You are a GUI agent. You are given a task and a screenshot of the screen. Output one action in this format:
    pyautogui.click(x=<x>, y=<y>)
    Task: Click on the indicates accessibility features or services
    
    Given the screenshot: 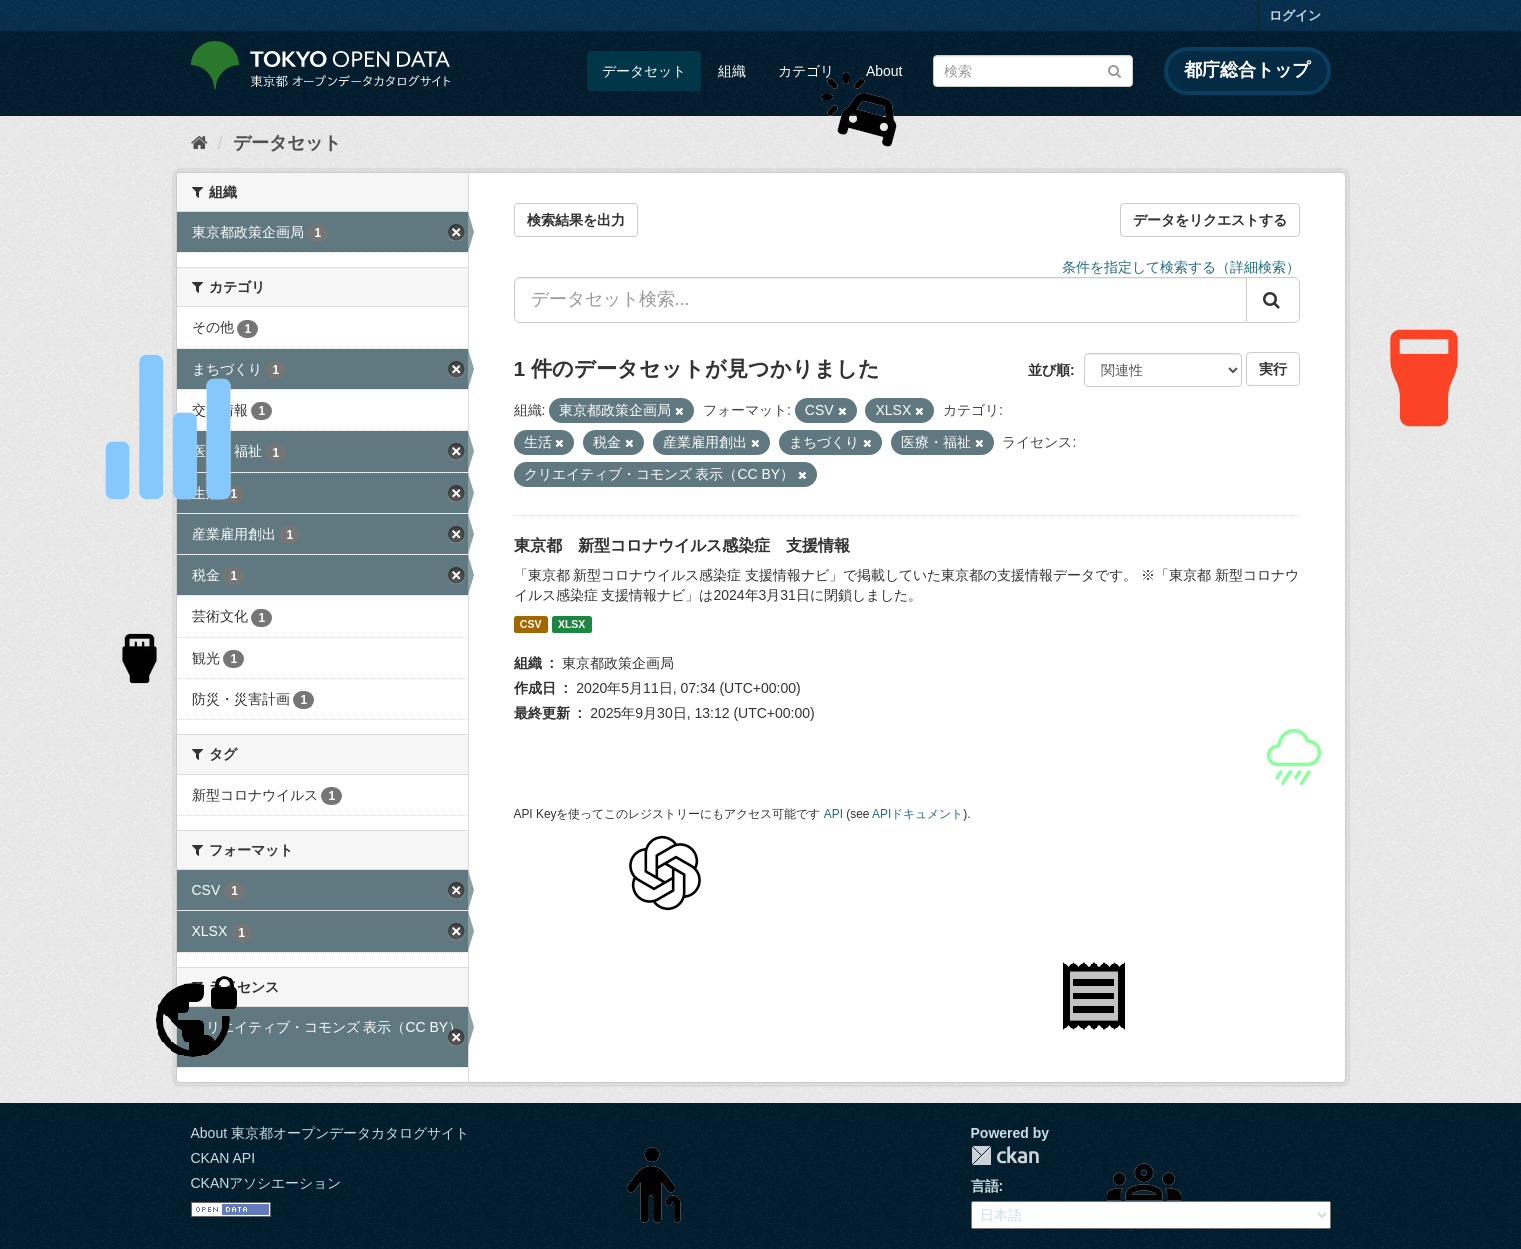 What is the action you would take?
    pyautogui.click(x=651, y=1185)
    